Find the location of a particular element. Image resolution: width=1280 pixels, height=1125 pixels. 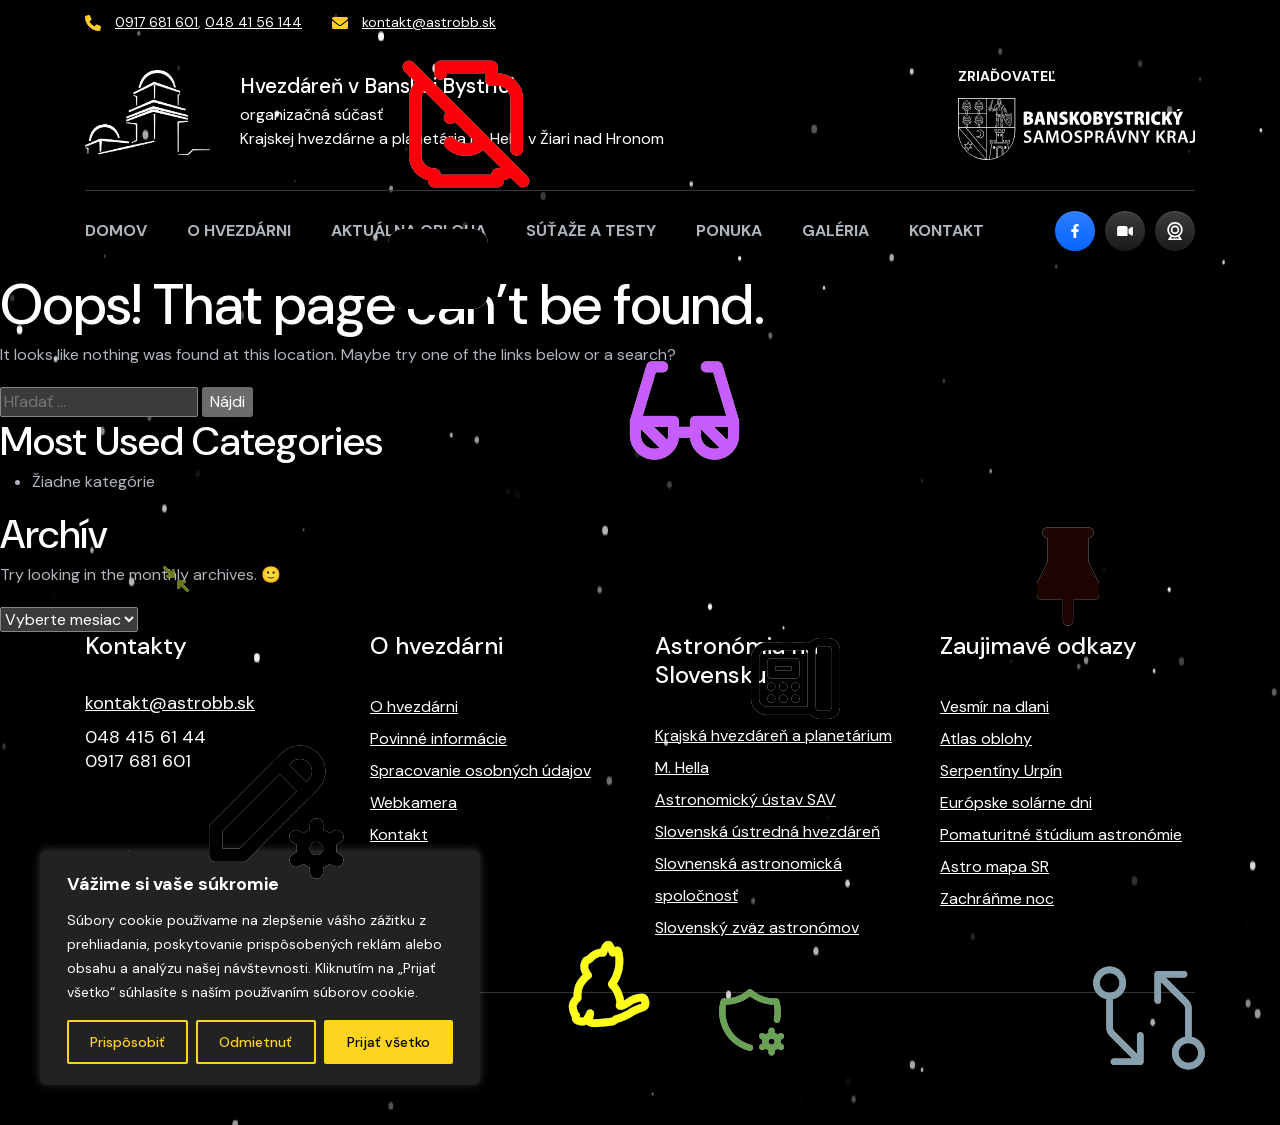

link to yarn package manager is located at coordinates (608, 984).